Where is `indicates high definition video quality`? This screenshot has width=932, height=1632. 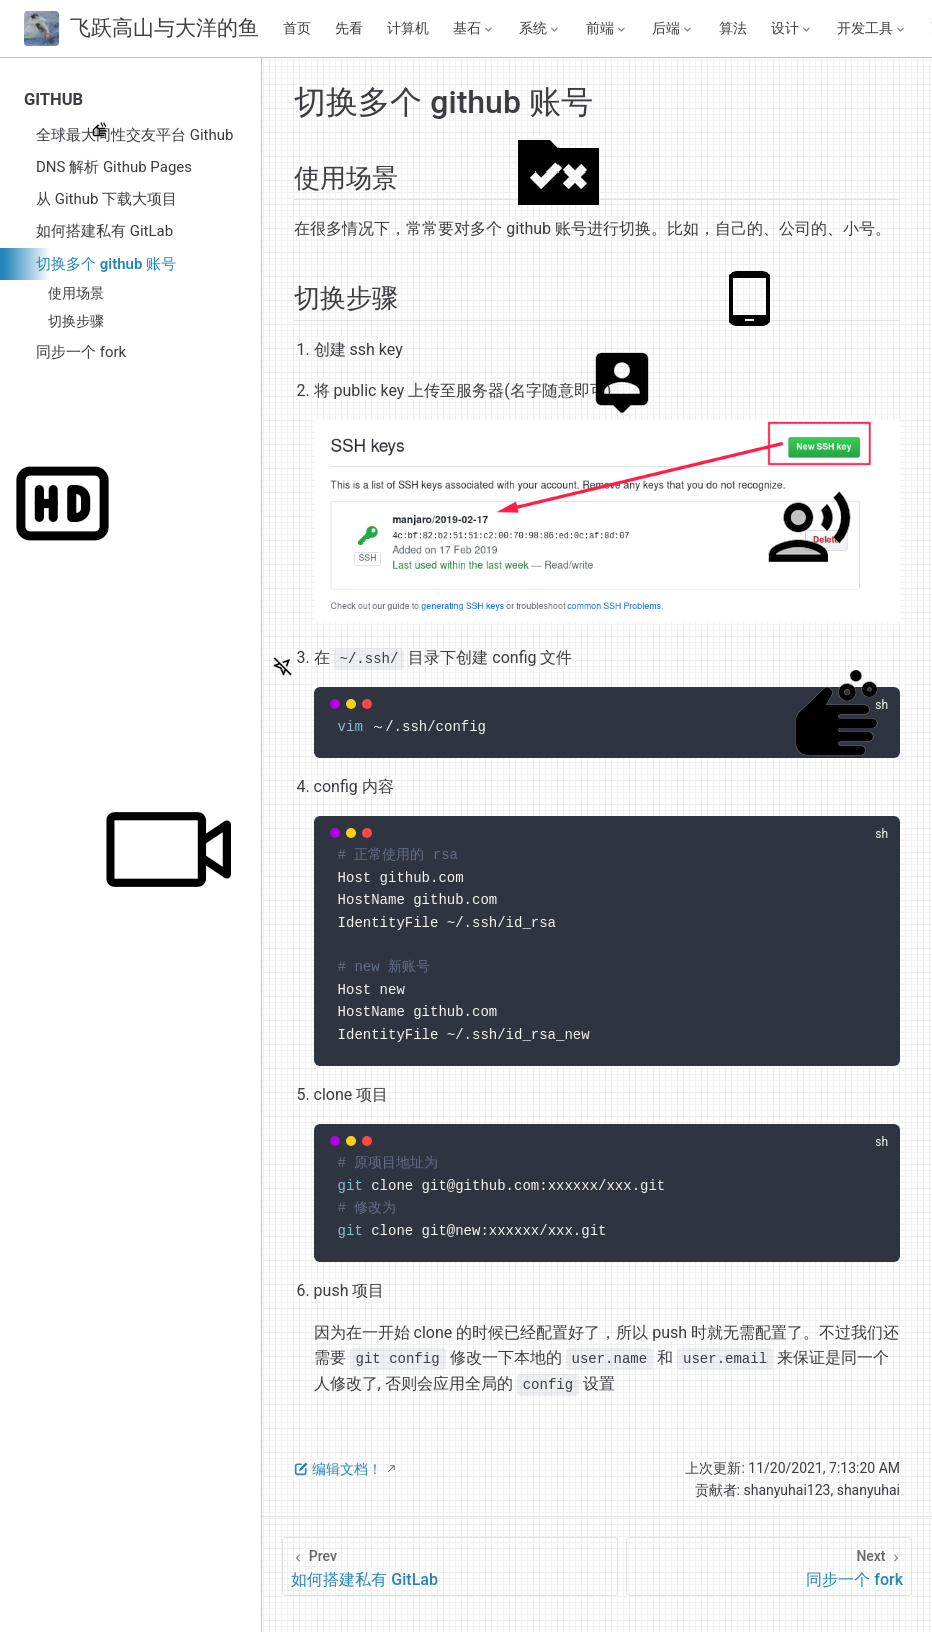 indicates high definition video quality is located at coordinates (62, 503).